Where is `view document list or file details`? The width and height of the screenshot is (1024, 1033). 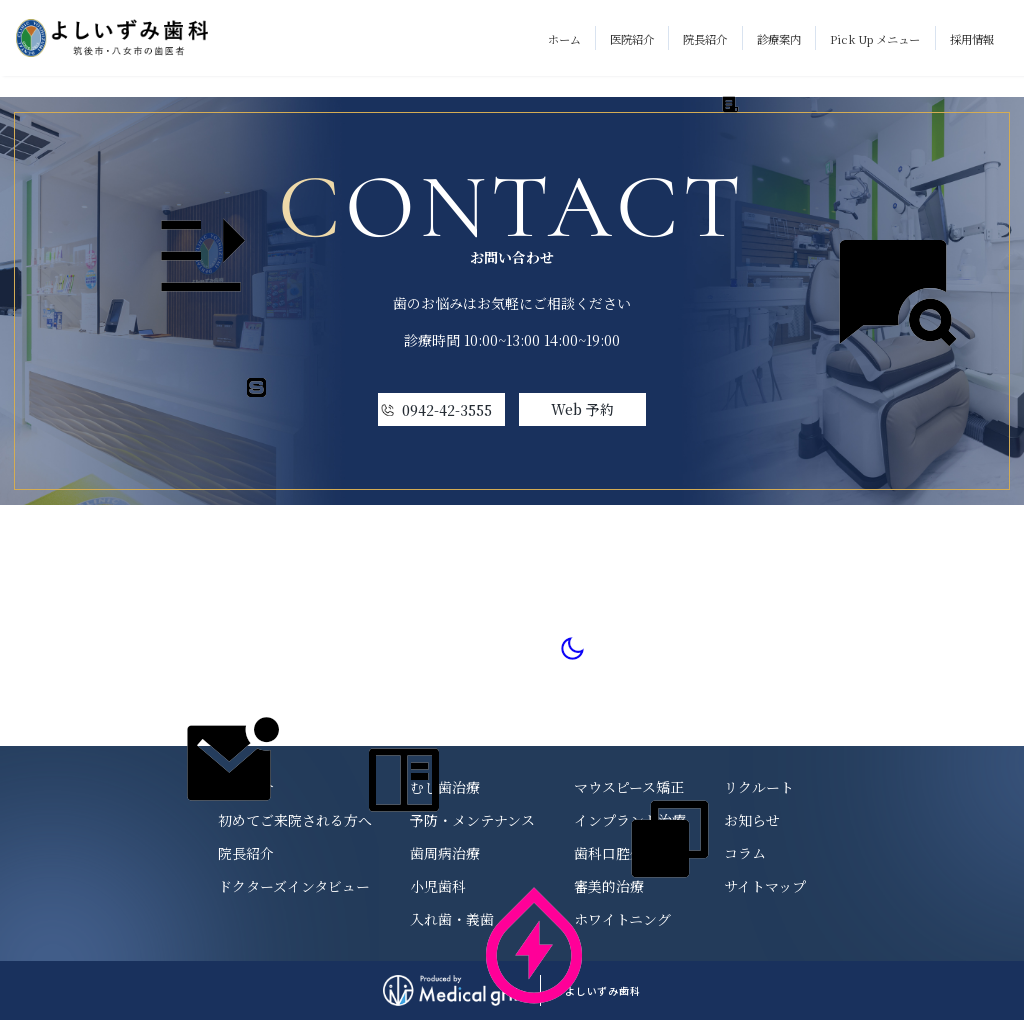
view document list or file details is located at coordinates (730, 104).